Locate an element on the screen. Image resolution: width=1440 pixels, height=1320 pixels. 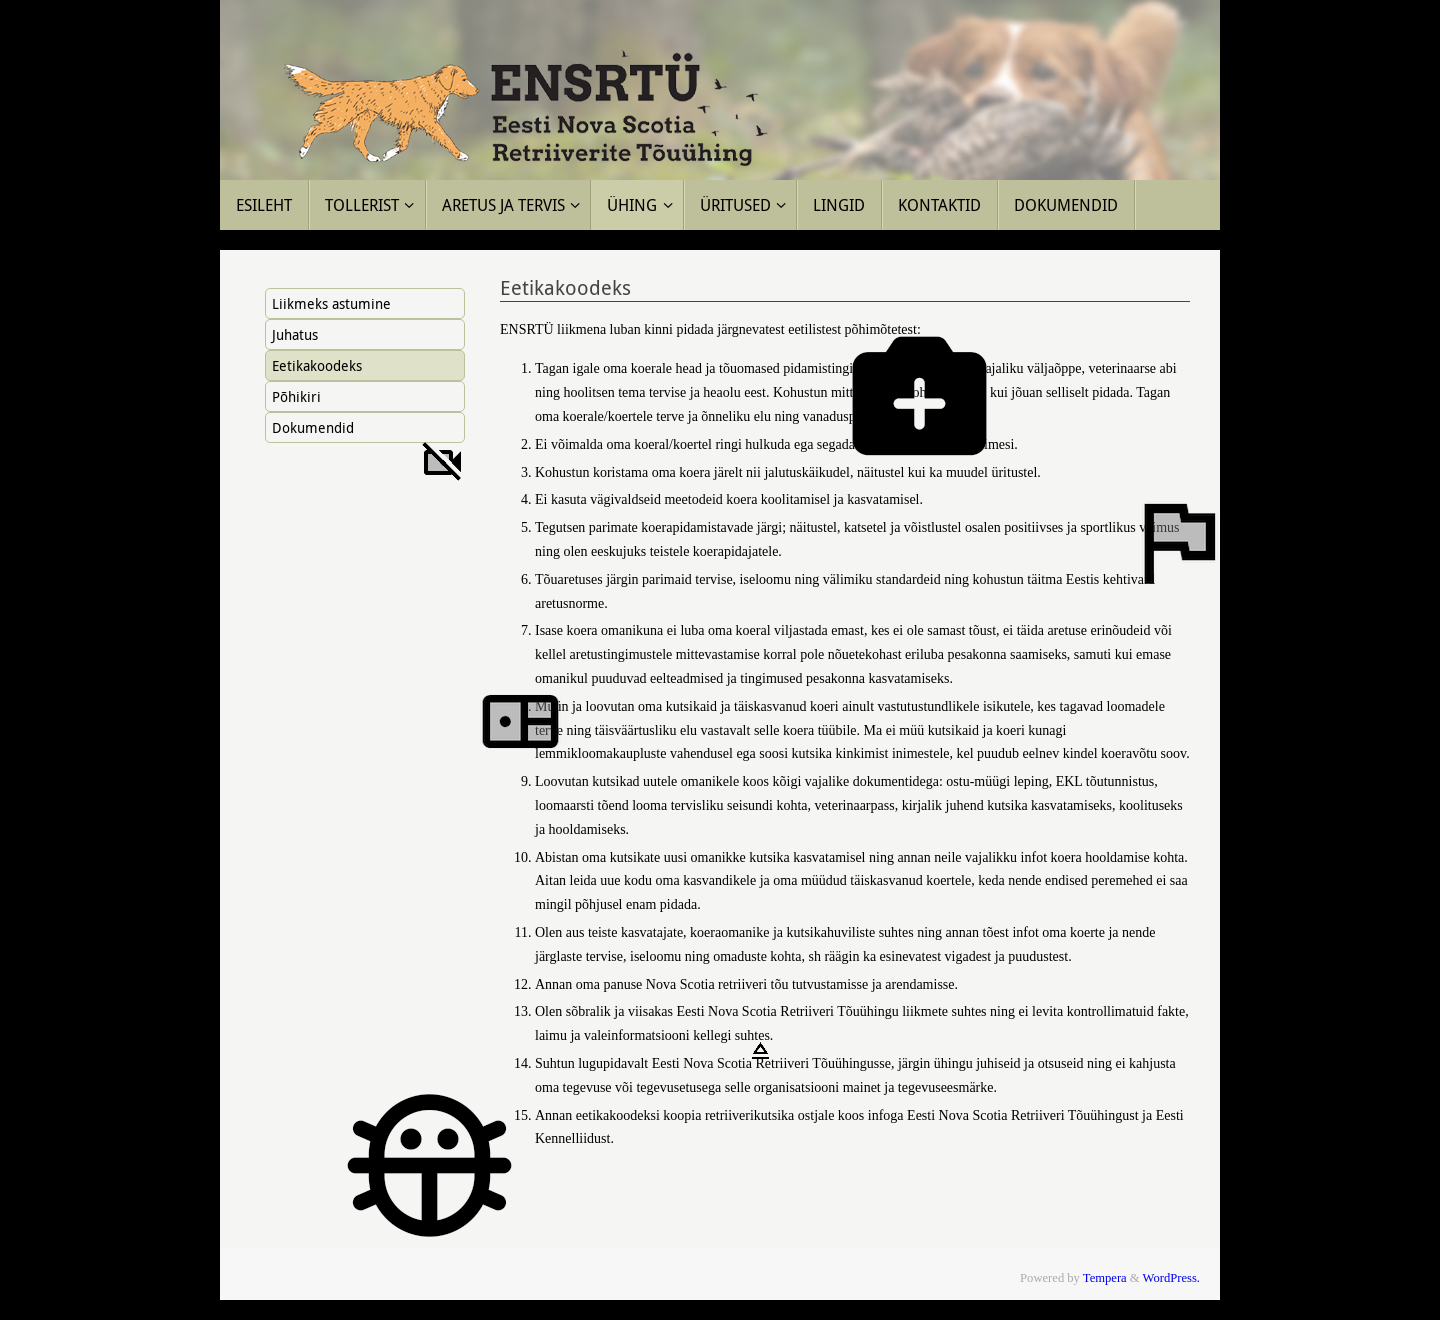
turn off camera or video is located at coordinates (442, 462).